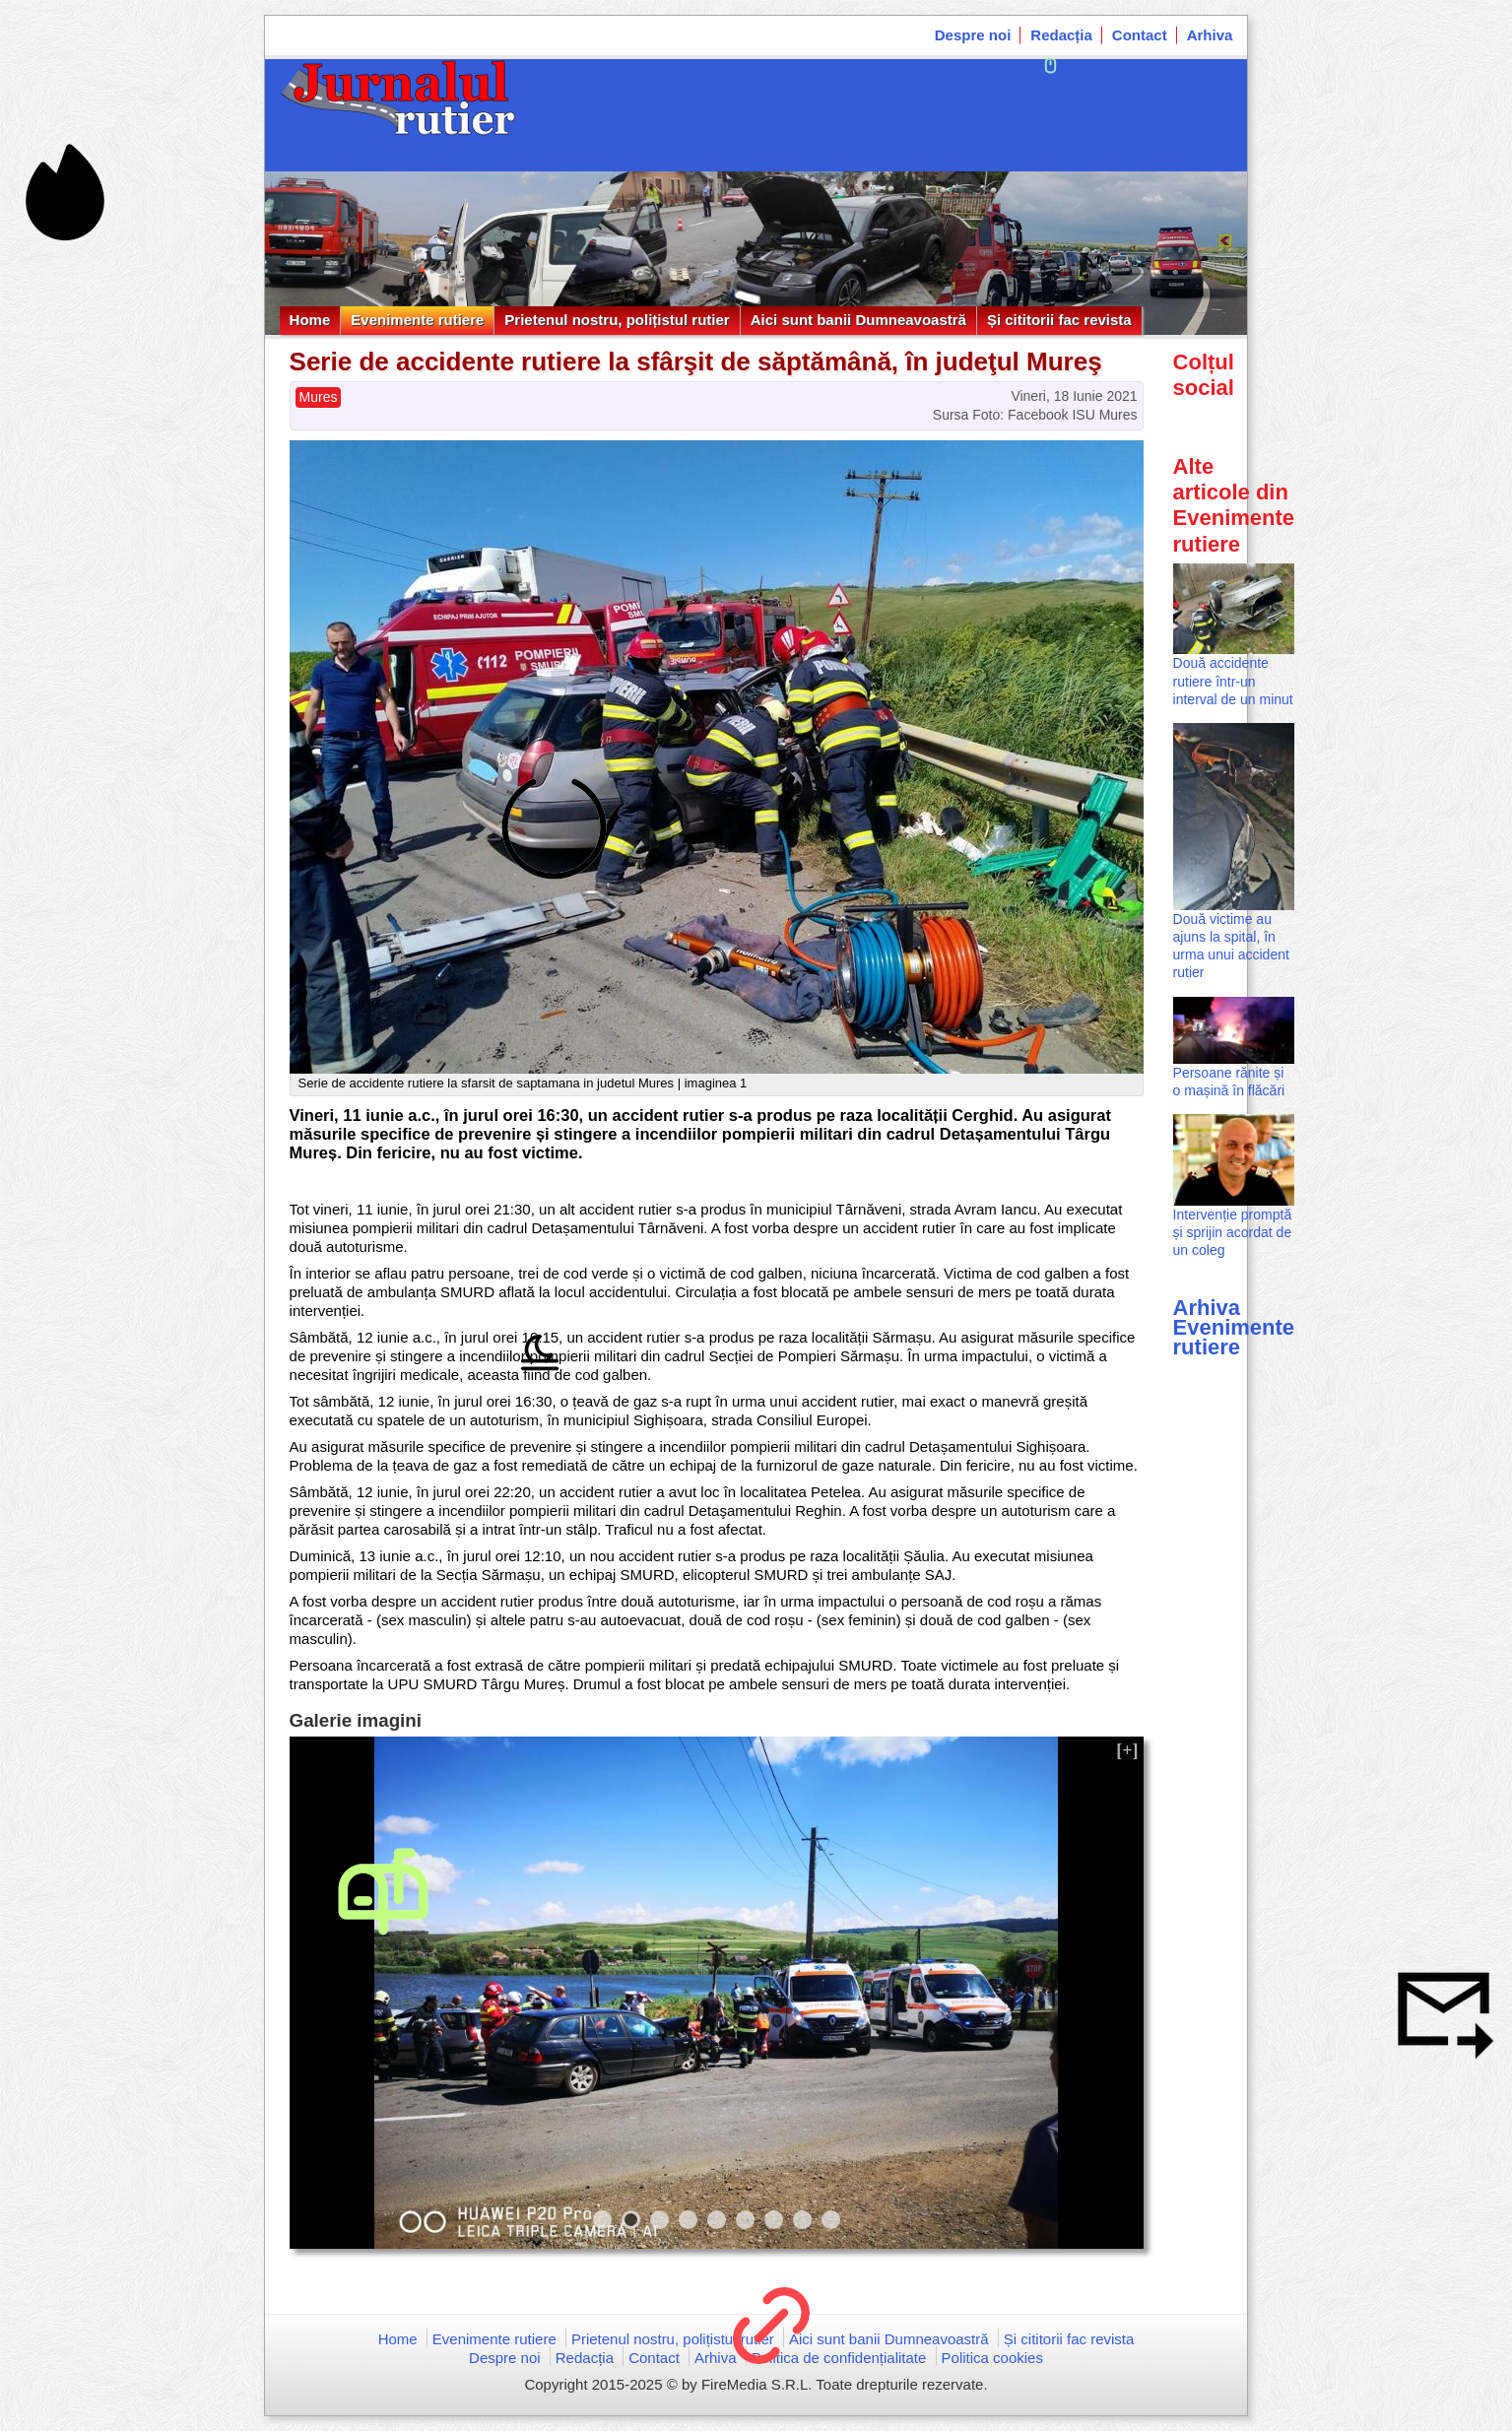  What do you see at coordinates (383, 1893) in the screenshot?
I see `access your mailbox or inbox` at bounding box center [383, 1893].